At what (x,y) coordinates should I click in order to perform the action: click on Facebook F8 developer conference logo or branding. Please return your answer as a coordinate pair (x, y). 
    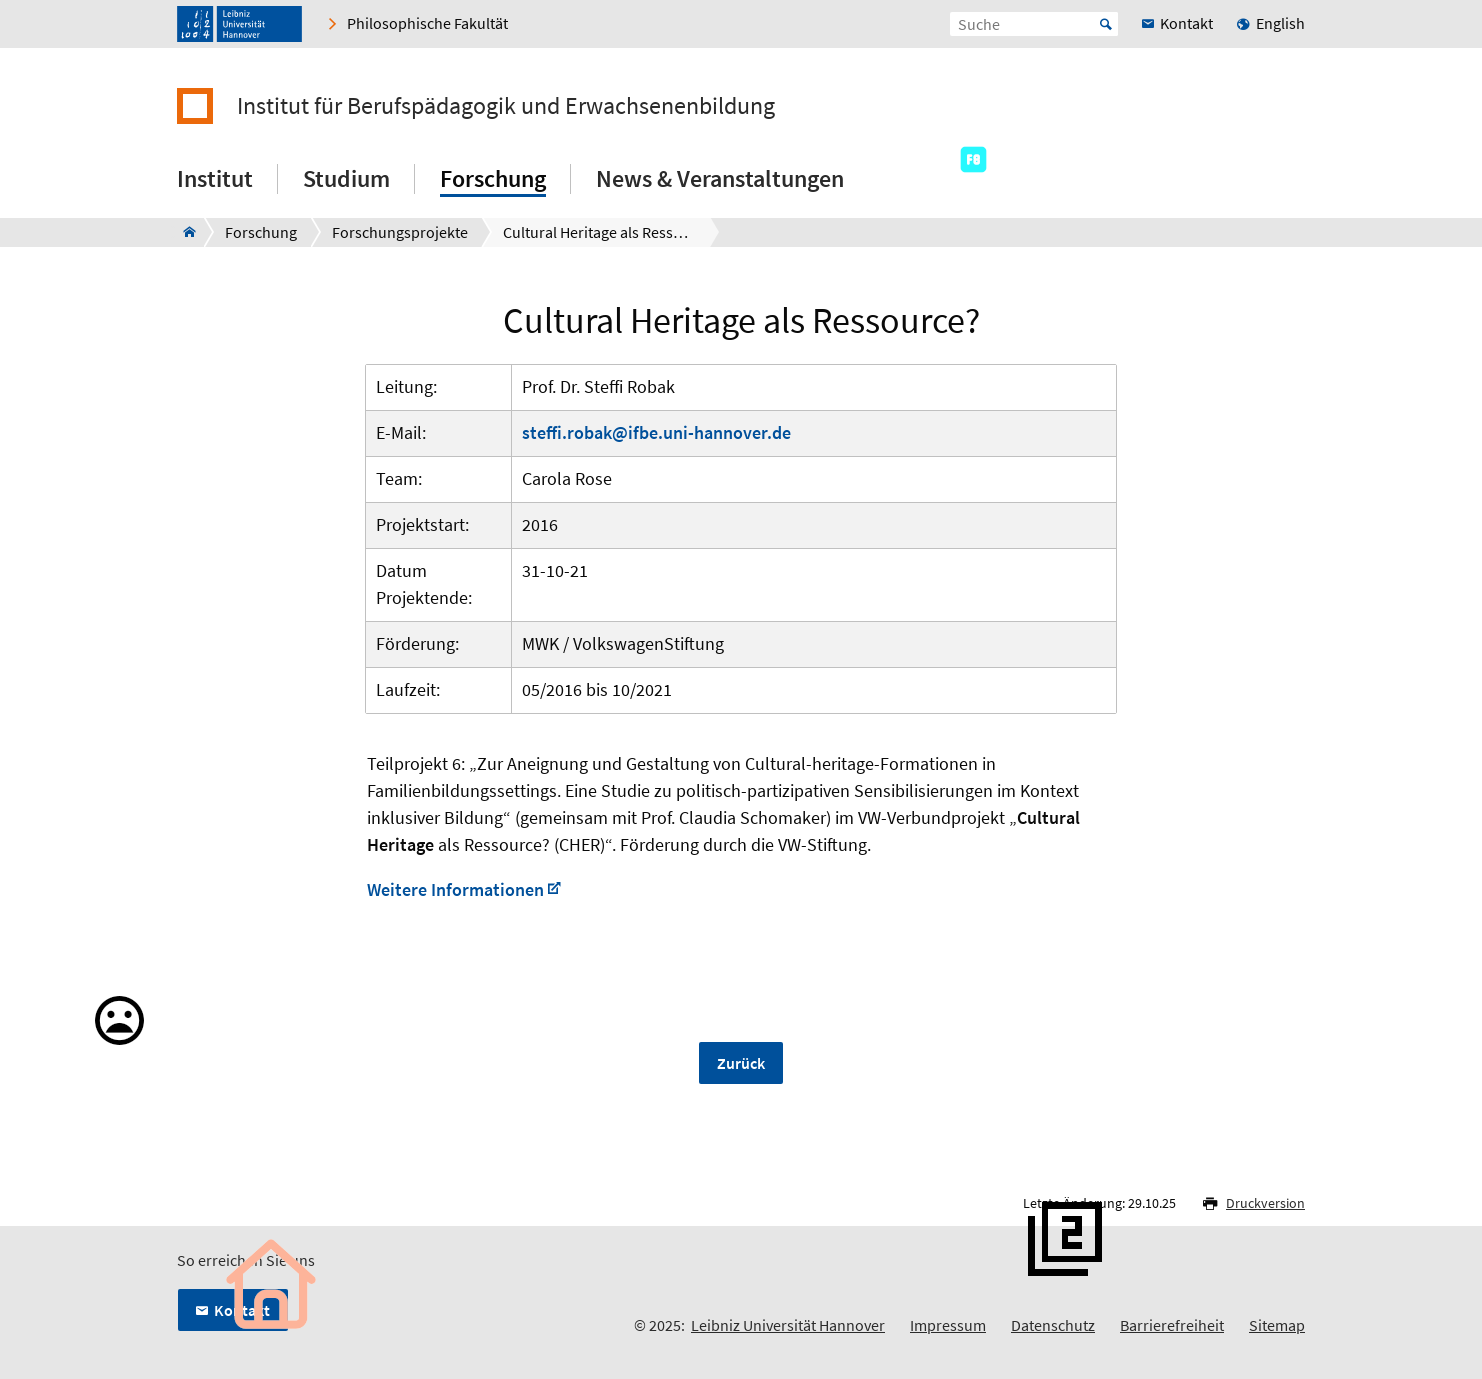
    Looking at the image, I should click on (973, 159).